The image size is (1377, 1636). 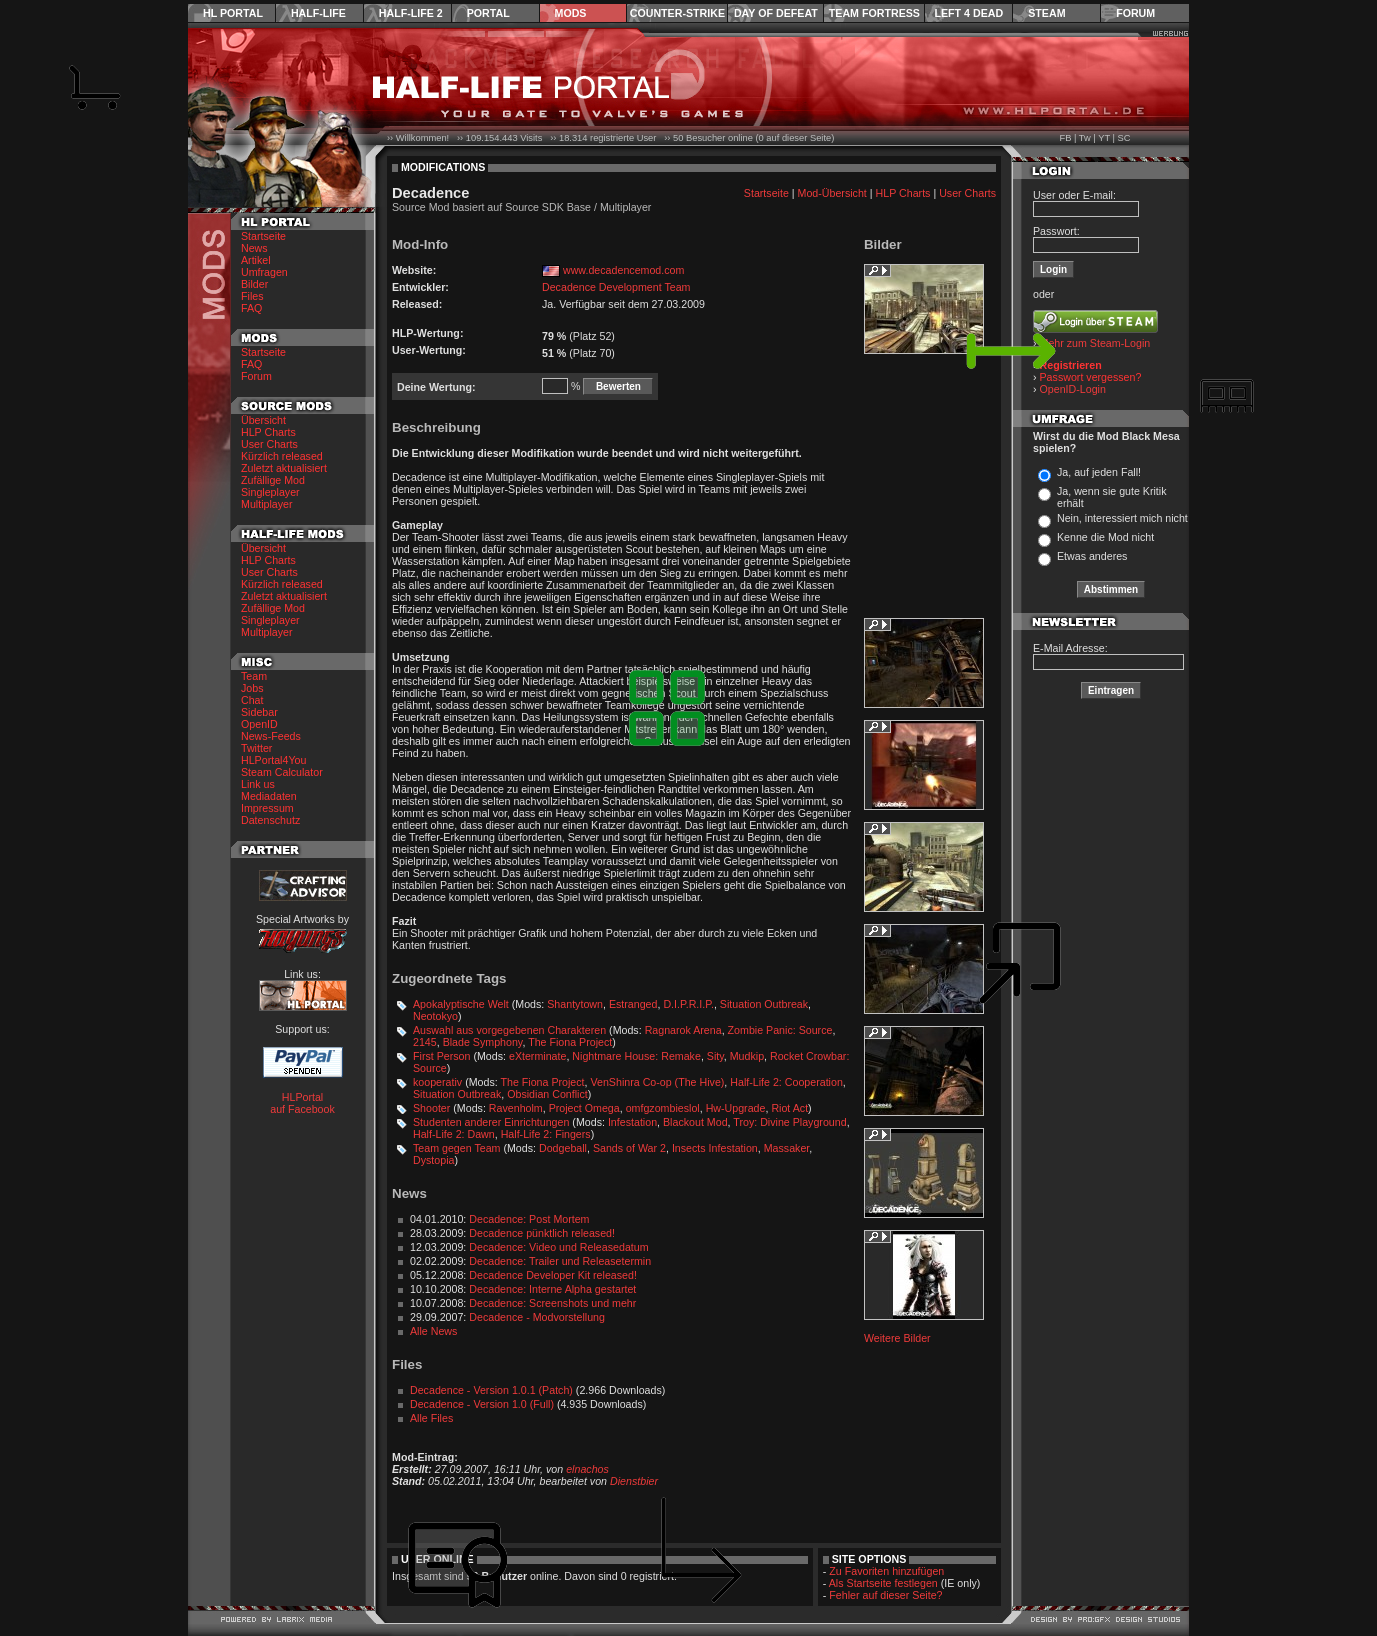 What do you see at coordinates (667, 708) in the screenshot?
I see `view all apps or applications` at bounding box center [667, 708].